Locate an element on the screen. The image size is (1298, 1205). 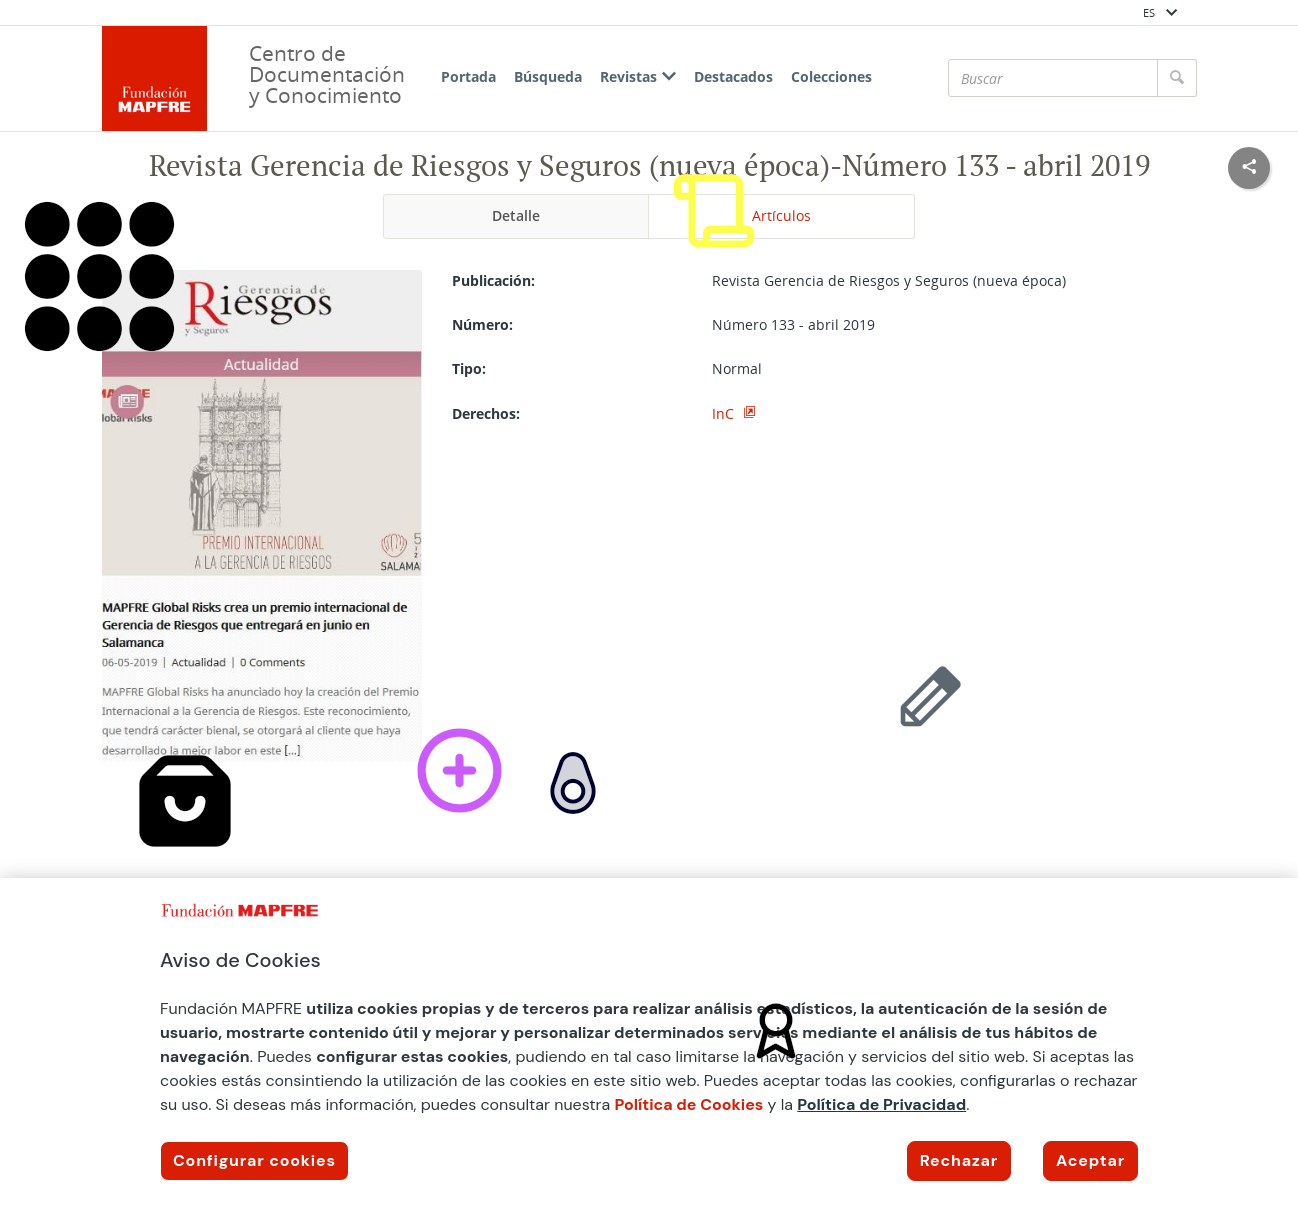
view achievements or awards is located at coordinates (776, 1031).